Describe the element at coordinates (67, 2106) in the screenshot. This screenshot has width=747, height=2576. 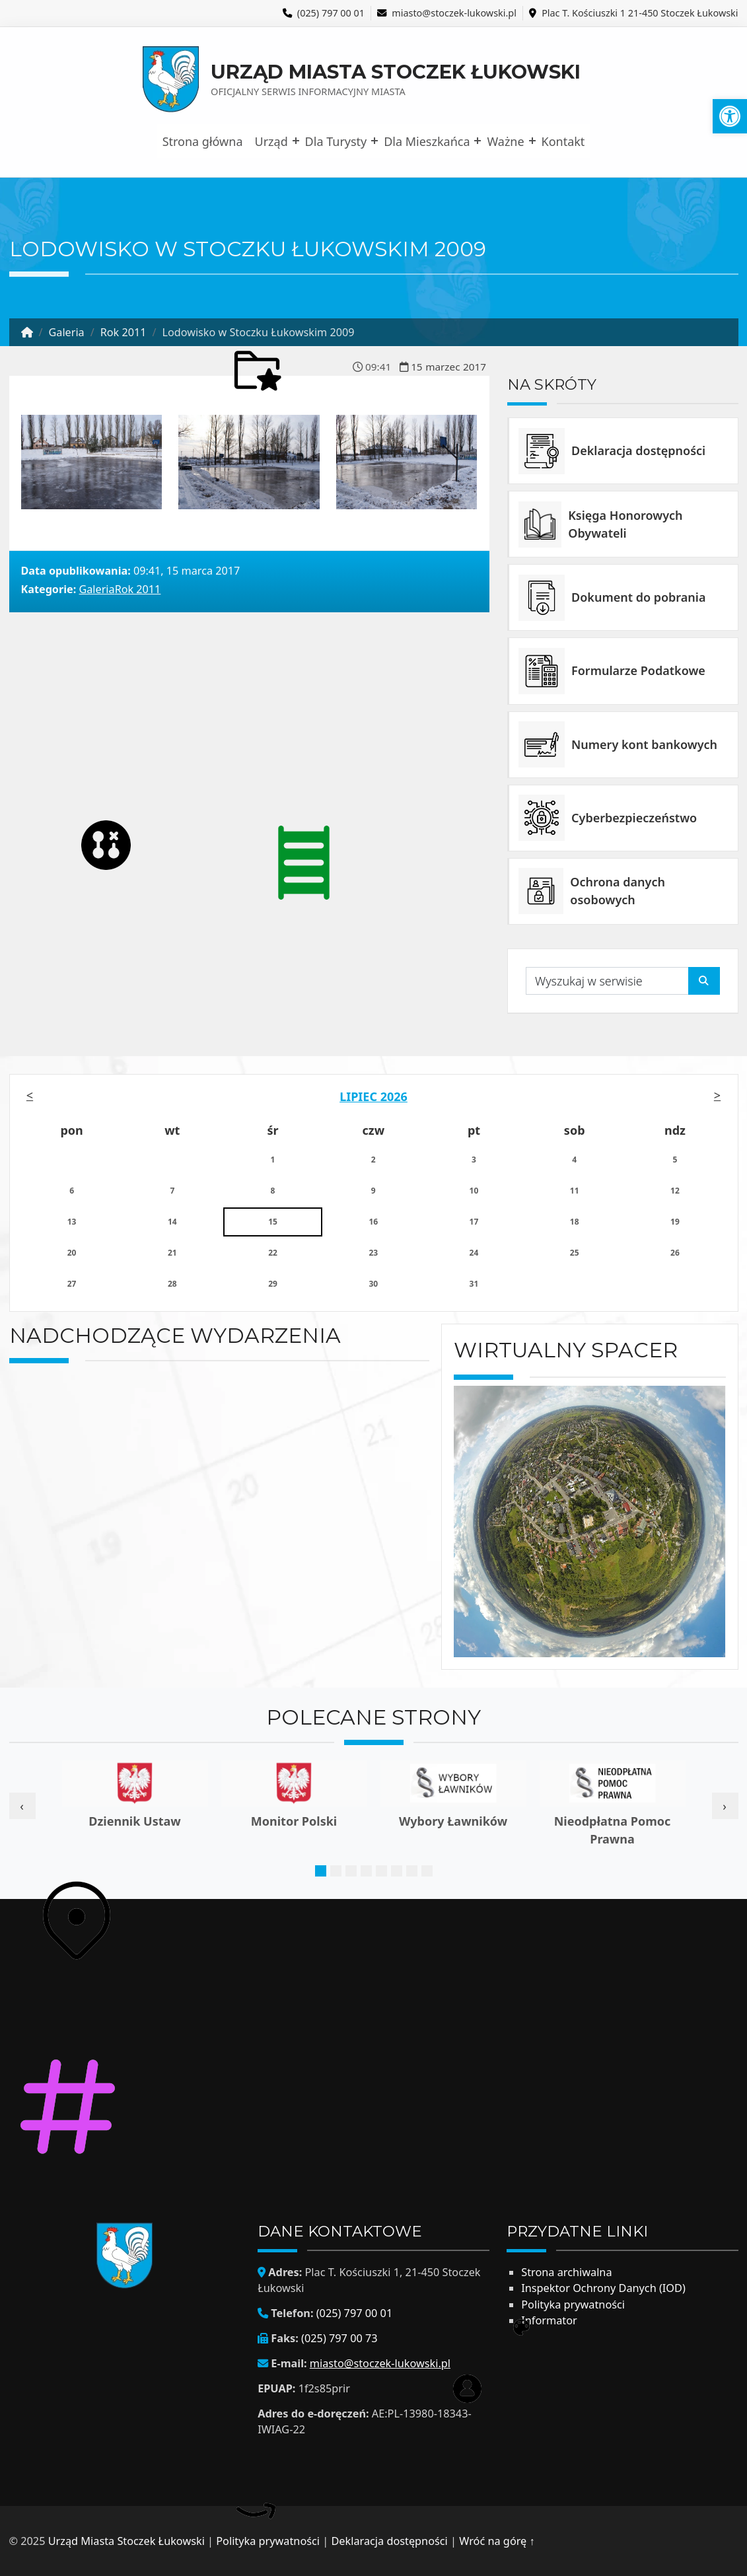
I see `view or browse hashtags` at that location.